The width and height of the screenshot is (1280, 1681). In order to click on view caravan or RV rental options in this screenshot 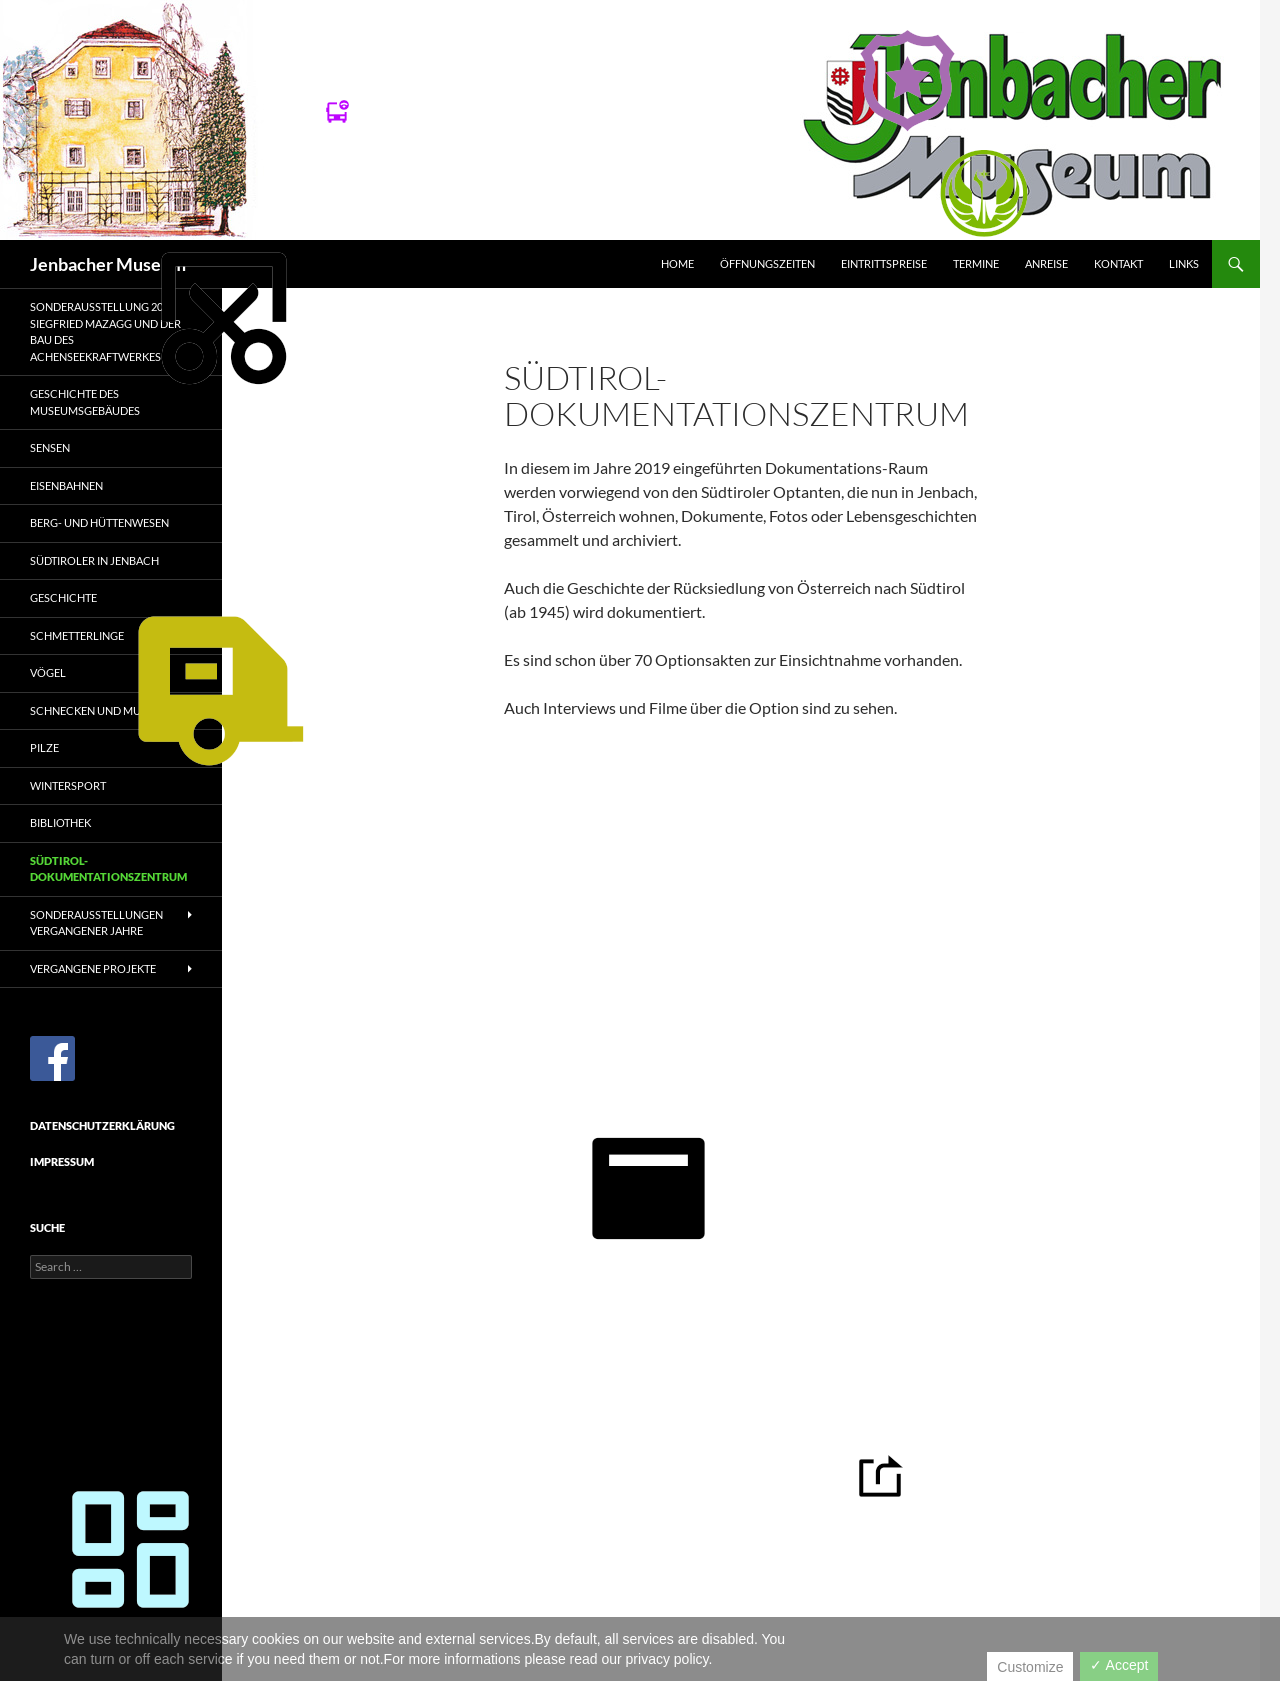, I will do `click(217, 687)`.